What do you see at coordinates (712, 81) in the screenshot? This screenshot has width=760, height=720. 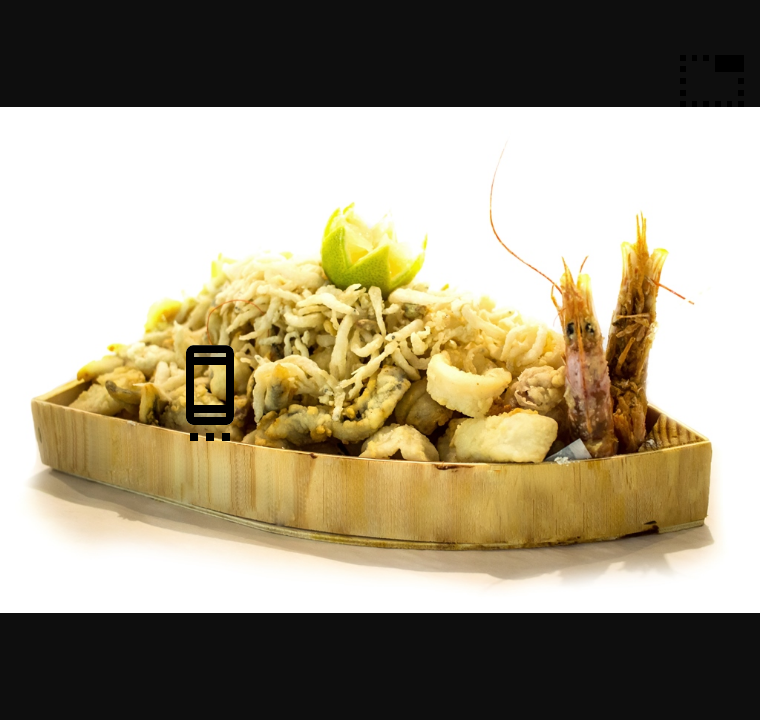 I see `an inactive or unselected browser tab` at bounding box center [712, 81].